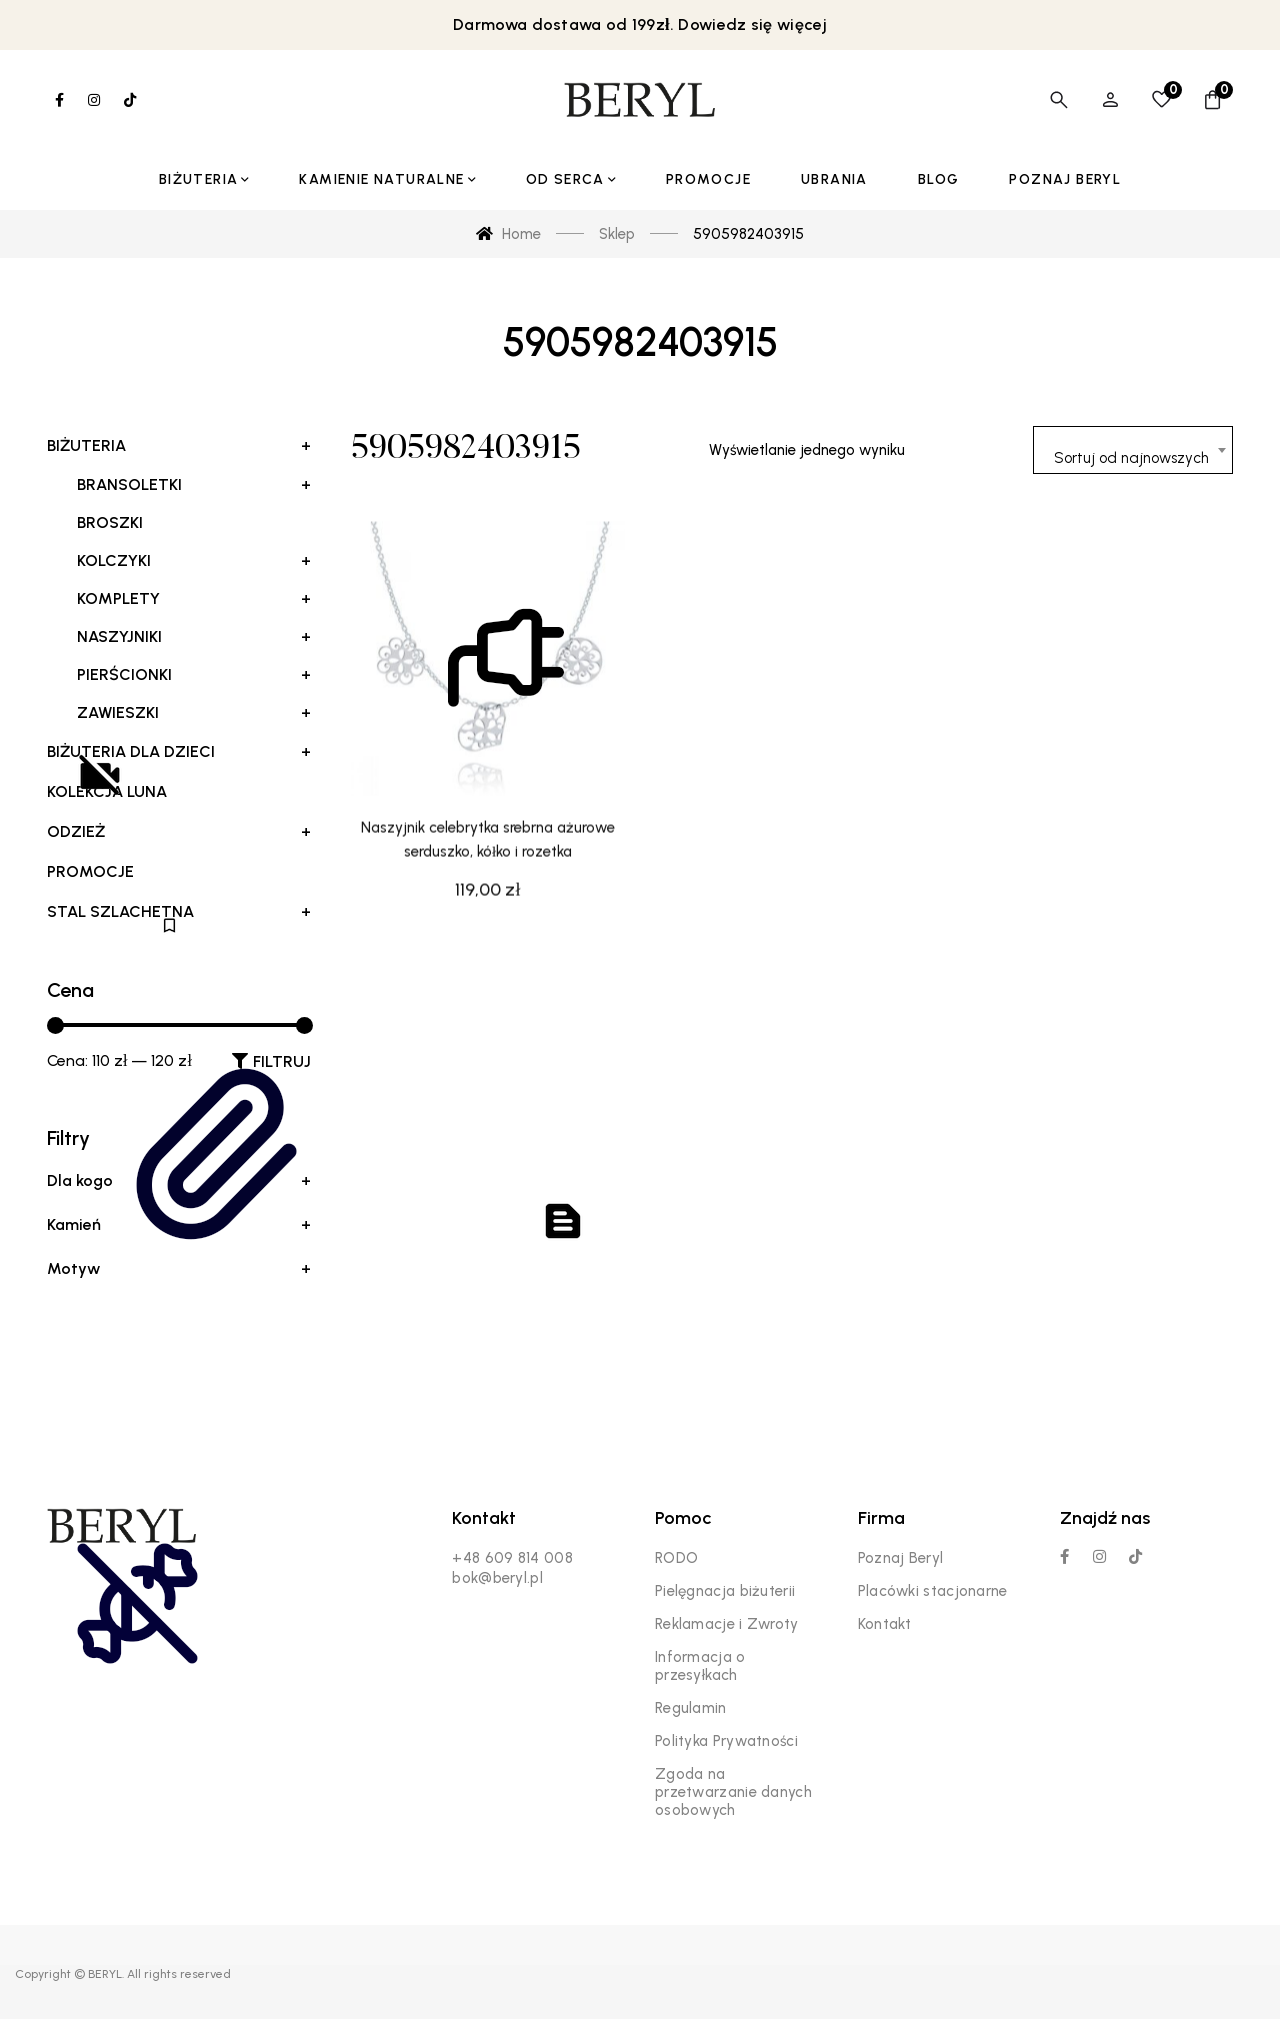  I want to click on attach a file to your message, so click(214, 1154).